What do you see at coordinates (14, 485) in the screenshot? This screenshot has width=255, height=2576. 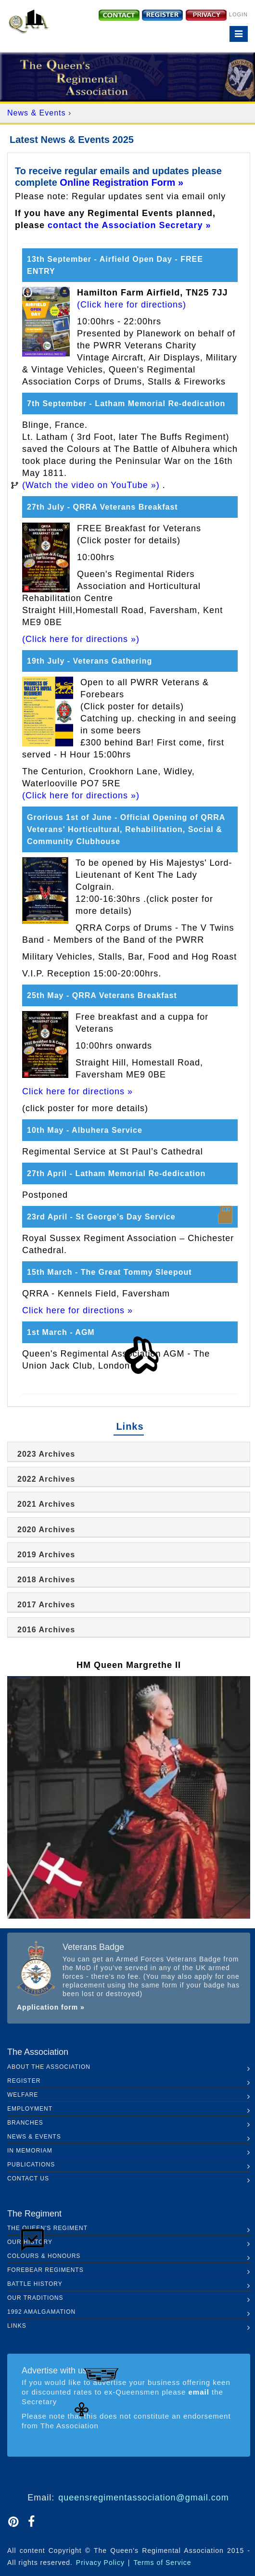 I see `view repository branches` at bounding box center [14, 485].